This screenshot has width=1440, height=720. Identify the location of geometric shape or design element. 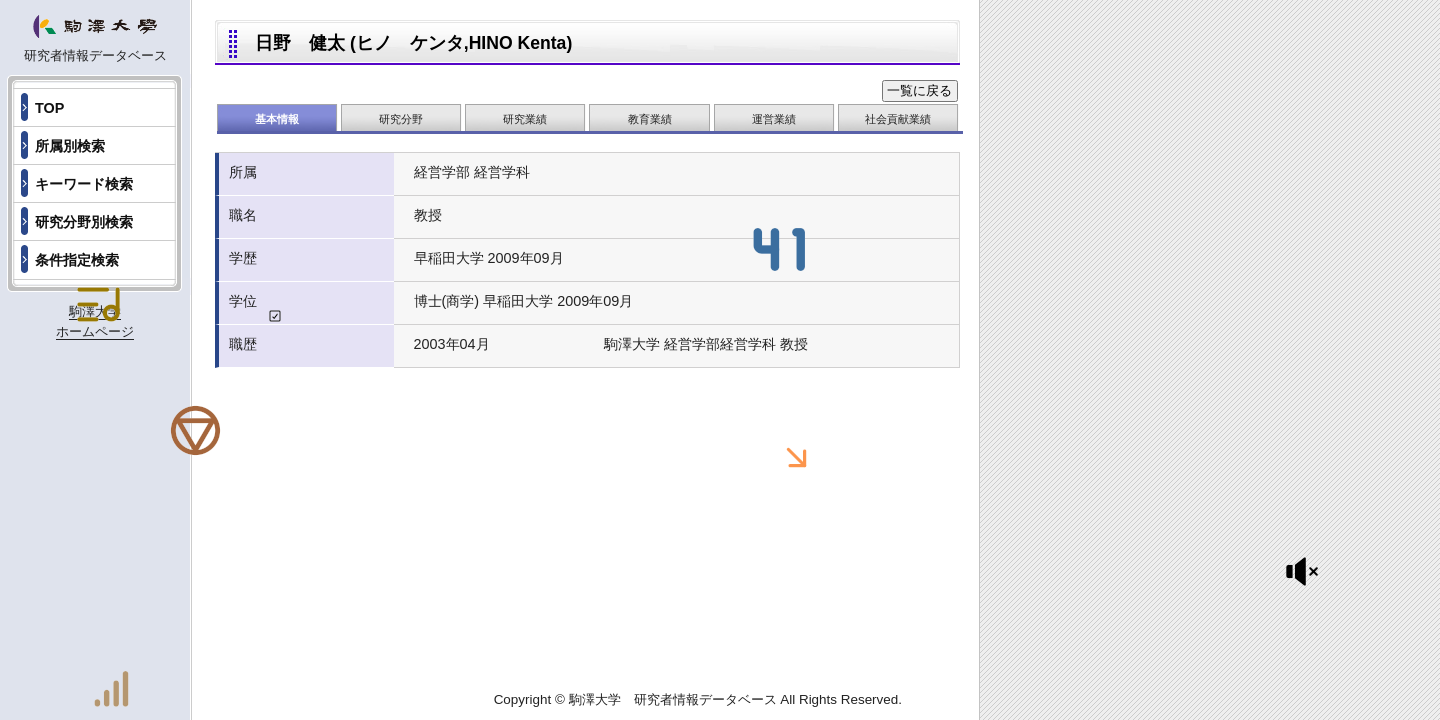
(195, 430).